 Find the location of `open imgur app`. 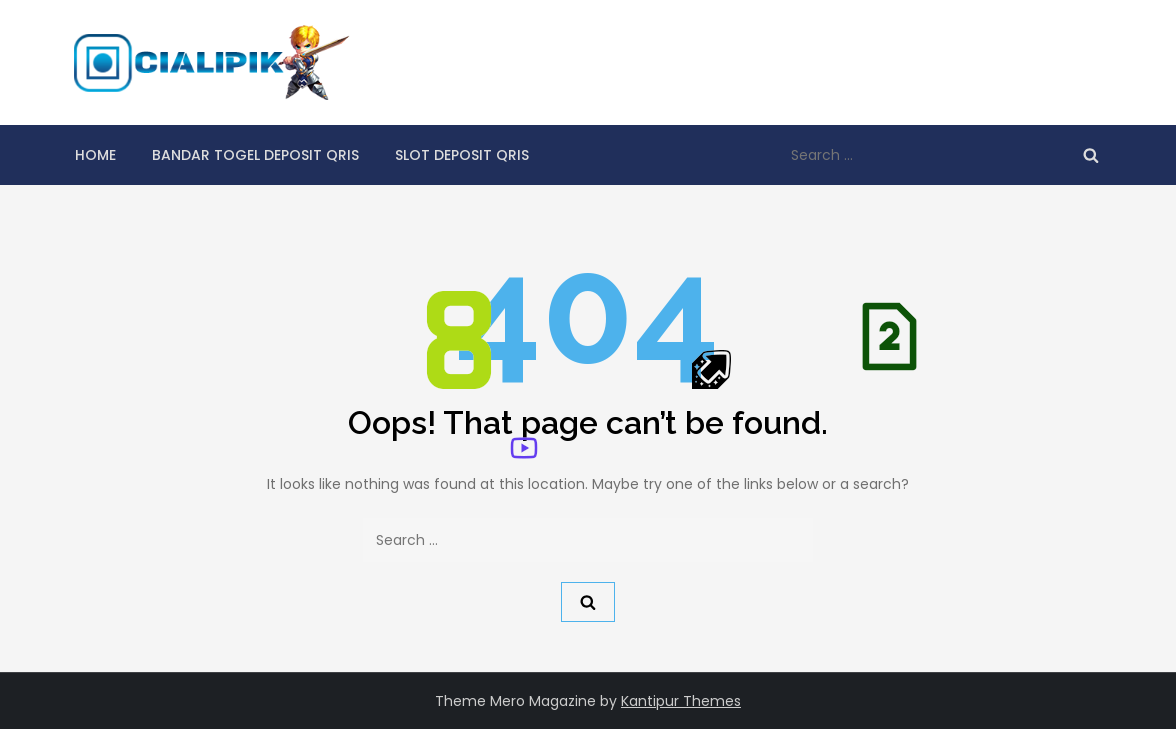

open imgur app is located at coordinates (711, 369).